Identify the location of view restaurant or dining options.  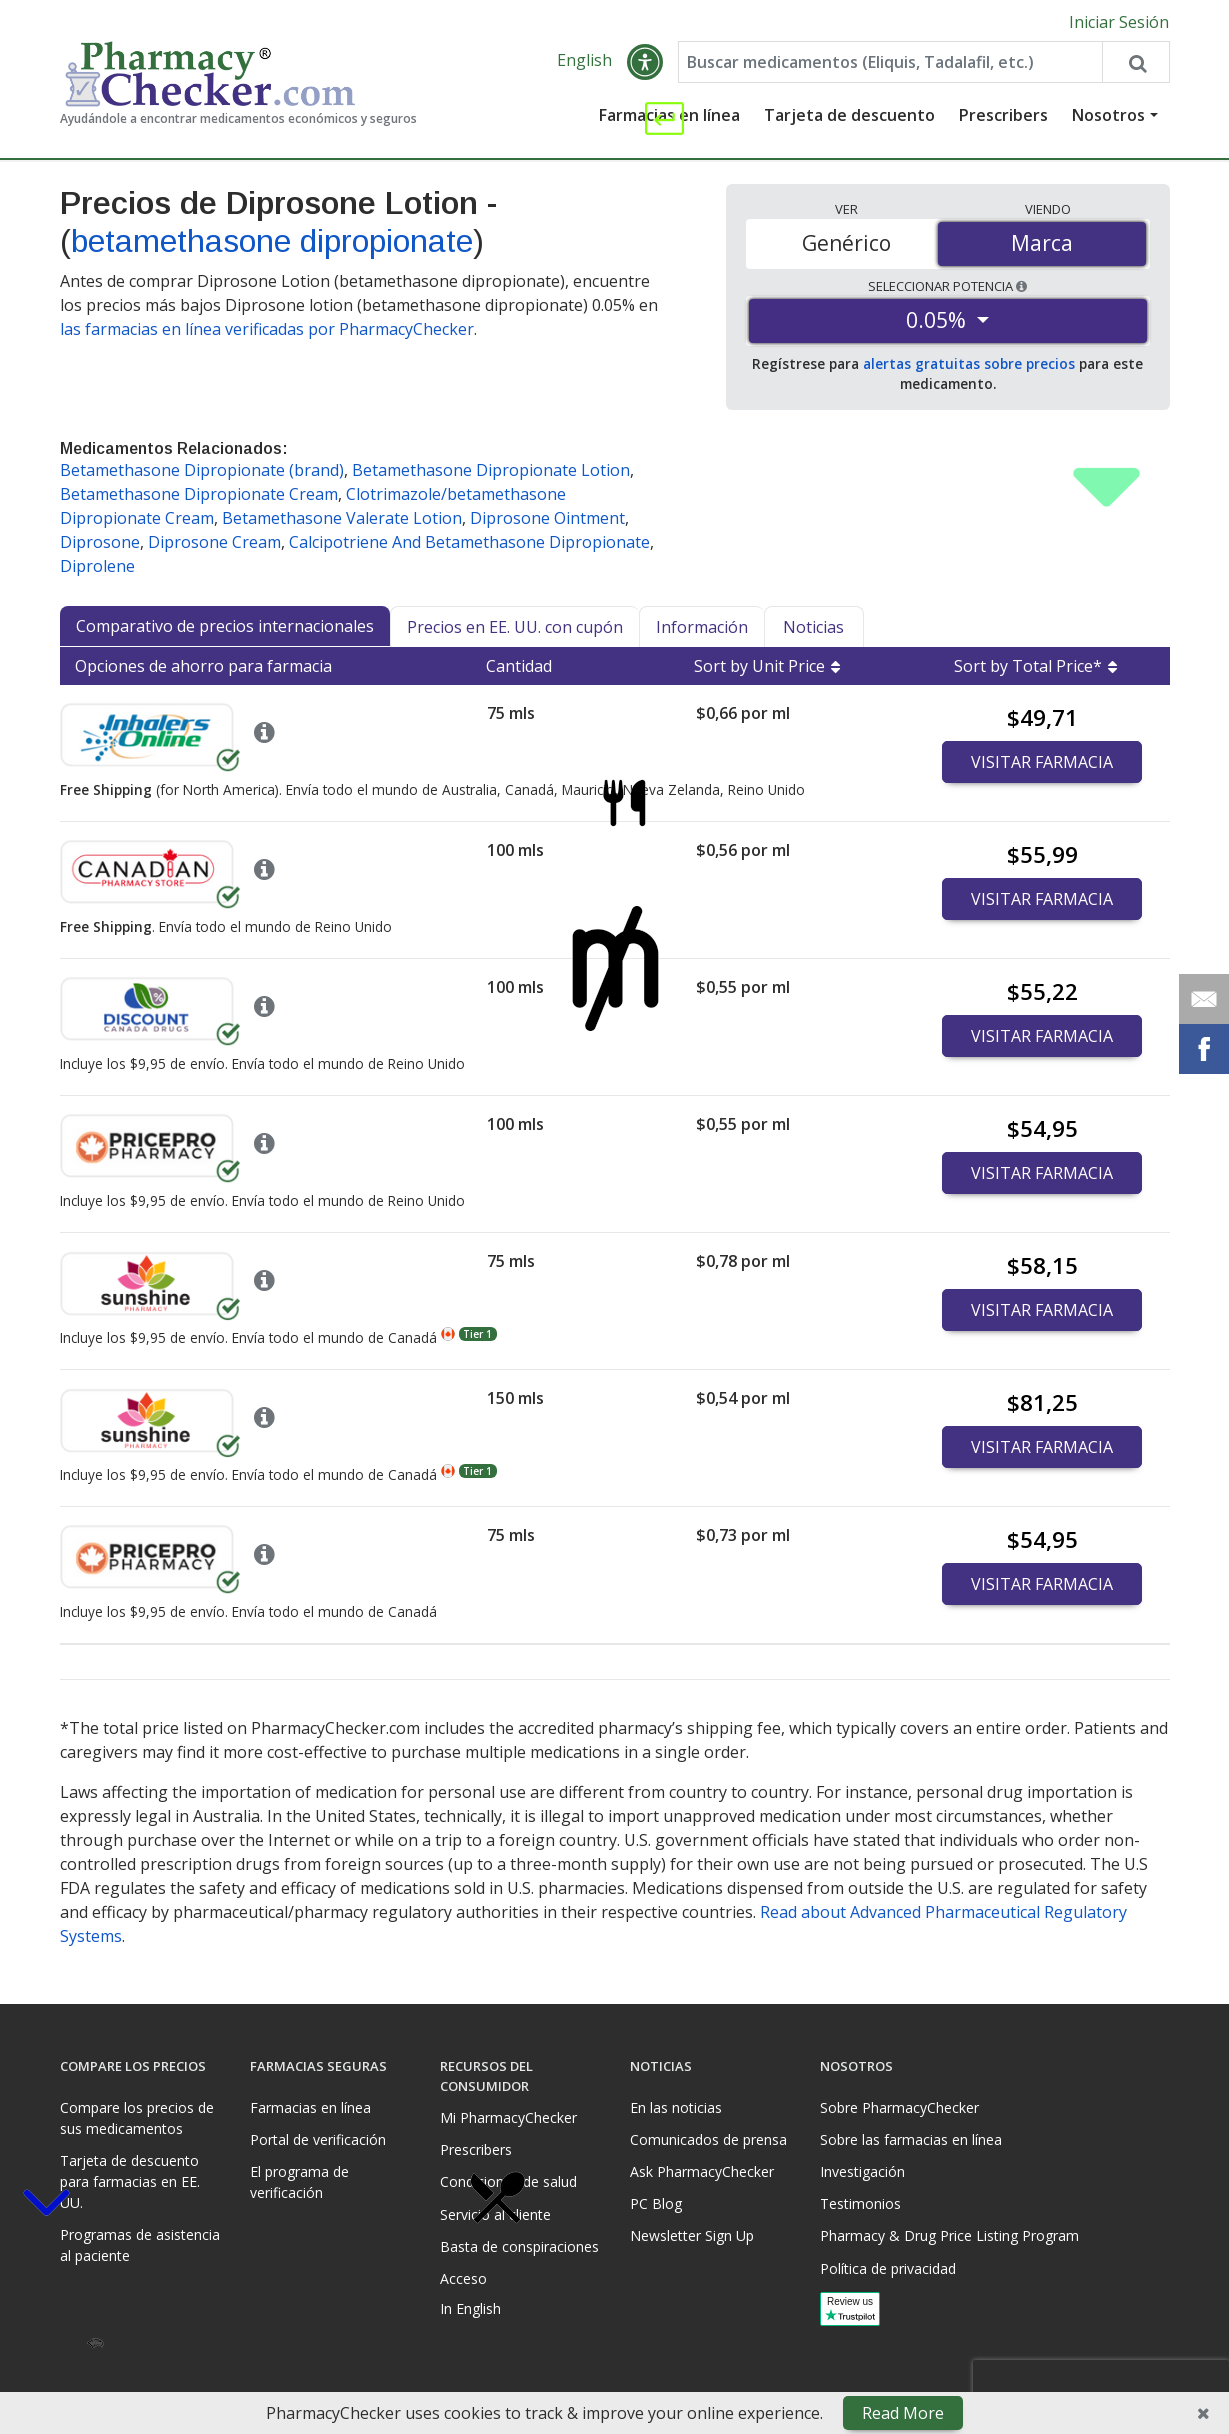
(497, 2197).